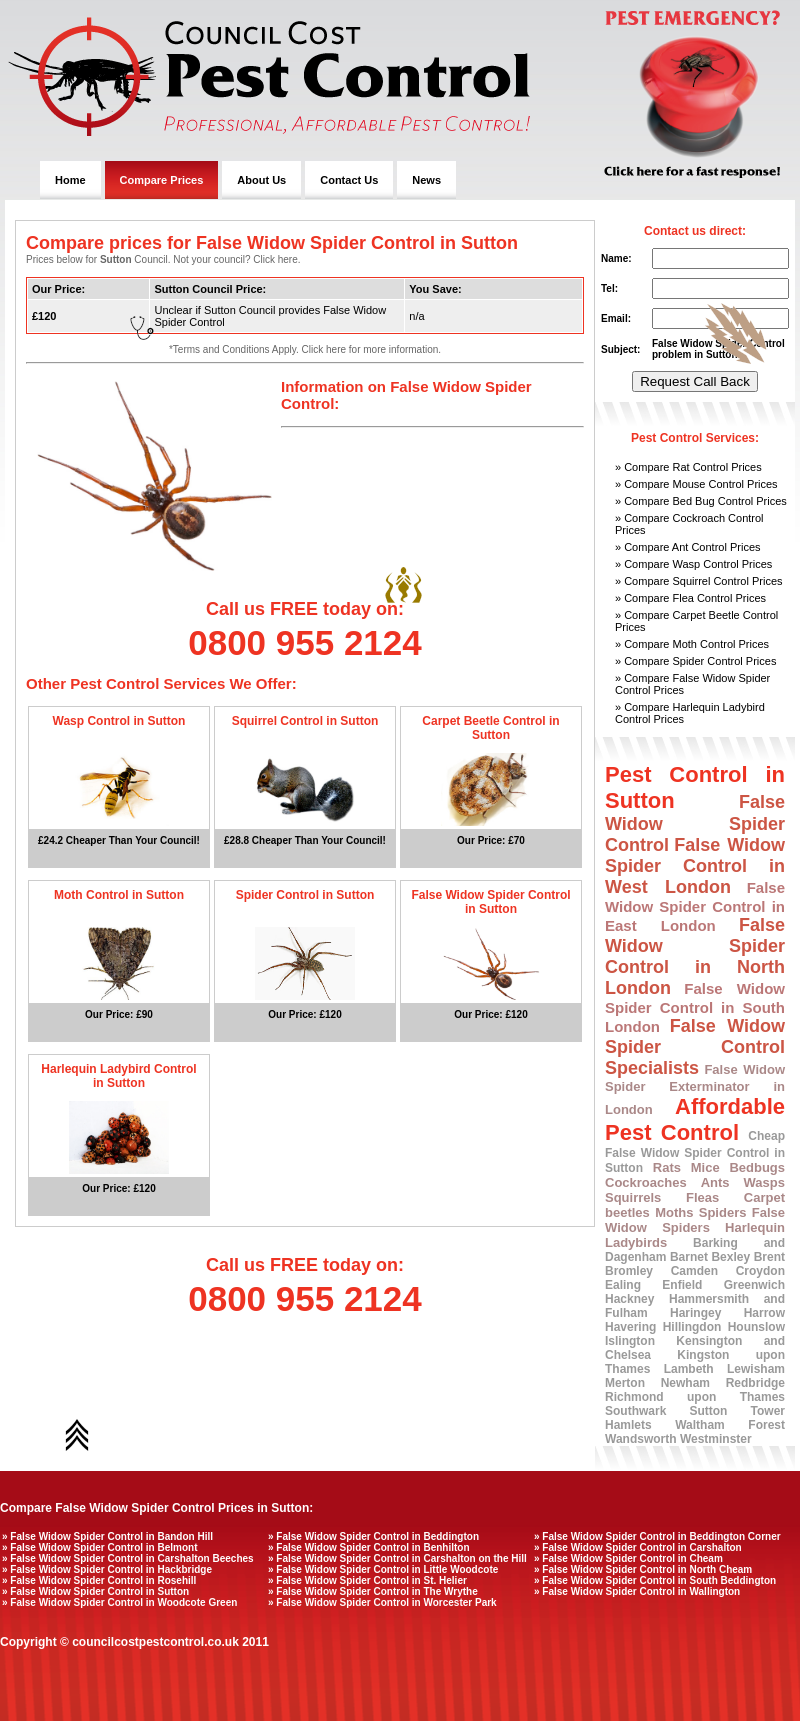 This screenshot has width=800, height=1721. Describe the element at coordinates (142, 328) in the screenshot. I see `access health or medical features` at that location.